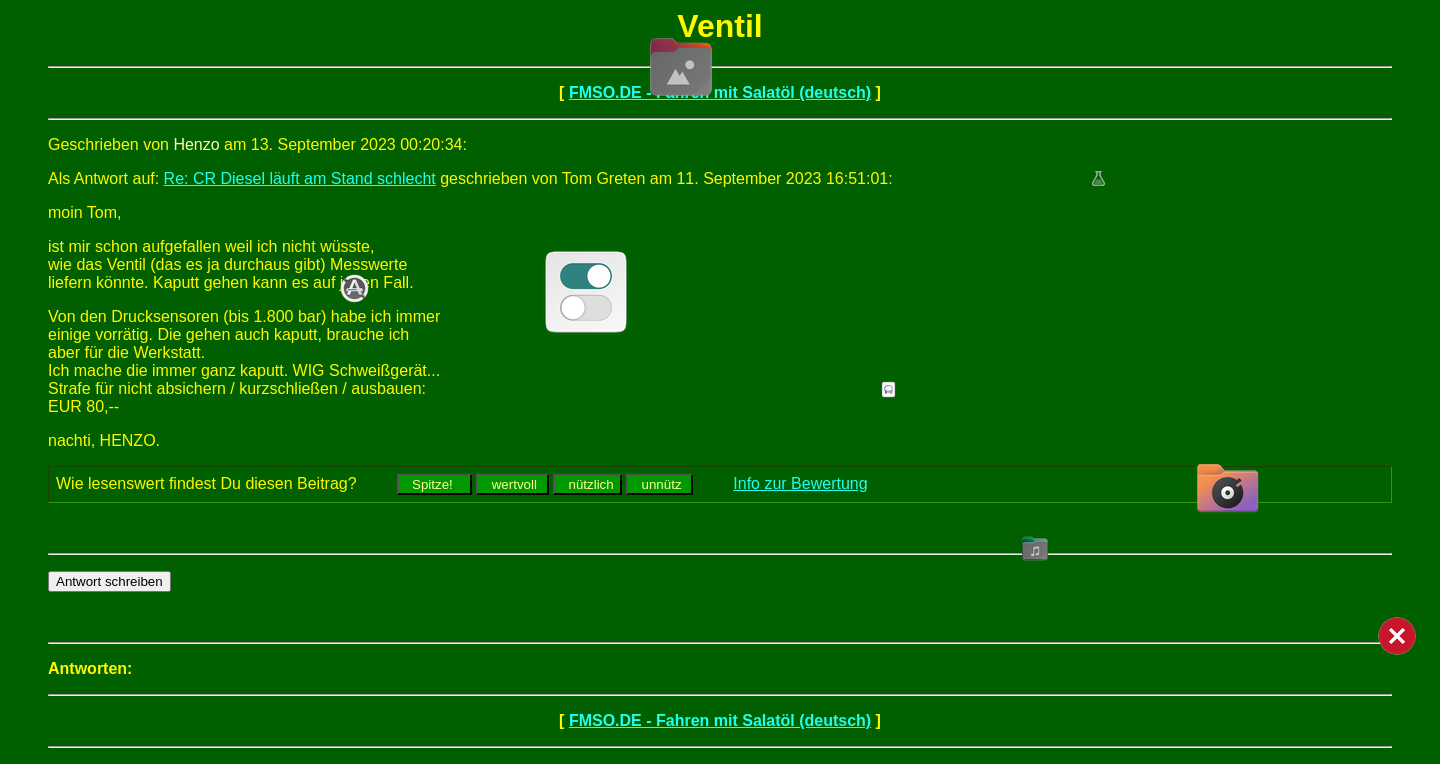 Image resolution: width=1440 pixels, height=764 pixels. Describe the element at coordinates (1397, 636) in the screenshot. I see `close or exit the application` at that location.